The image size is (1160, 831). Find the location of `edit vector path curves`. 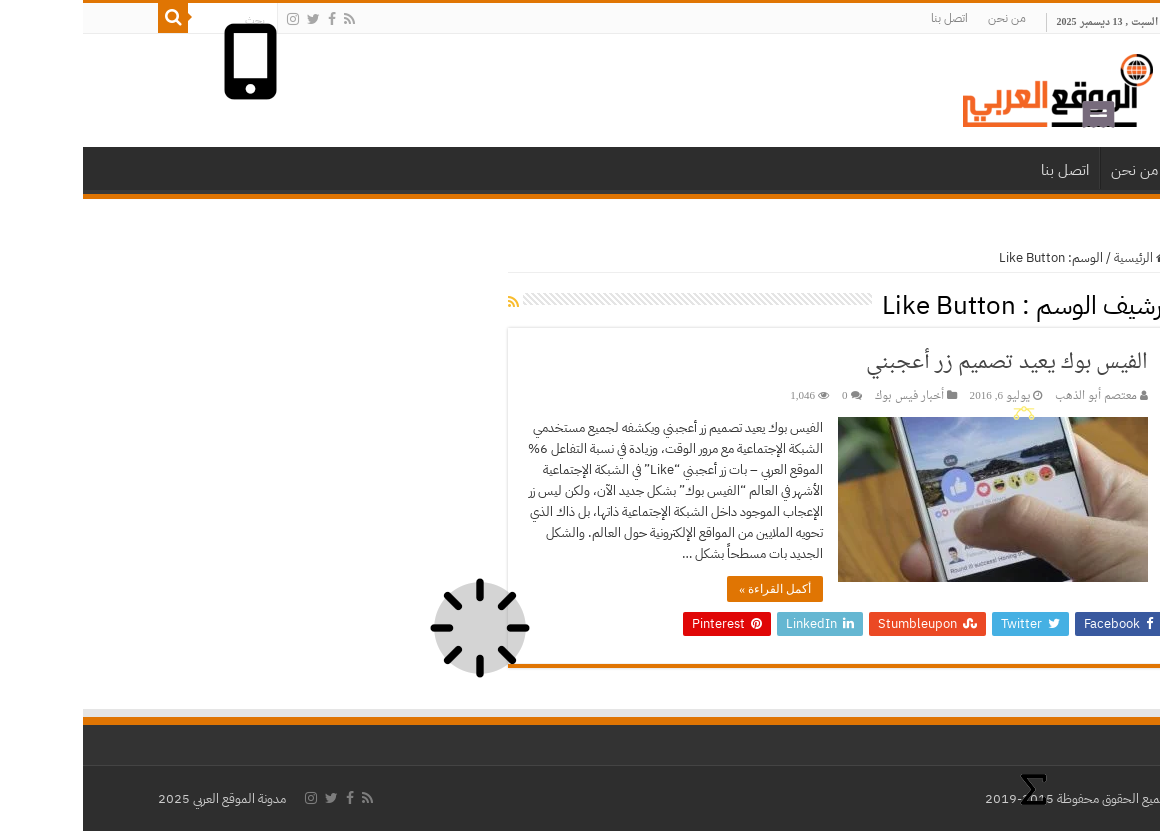

edit vector path curves is located at coordinates (1024, 413).